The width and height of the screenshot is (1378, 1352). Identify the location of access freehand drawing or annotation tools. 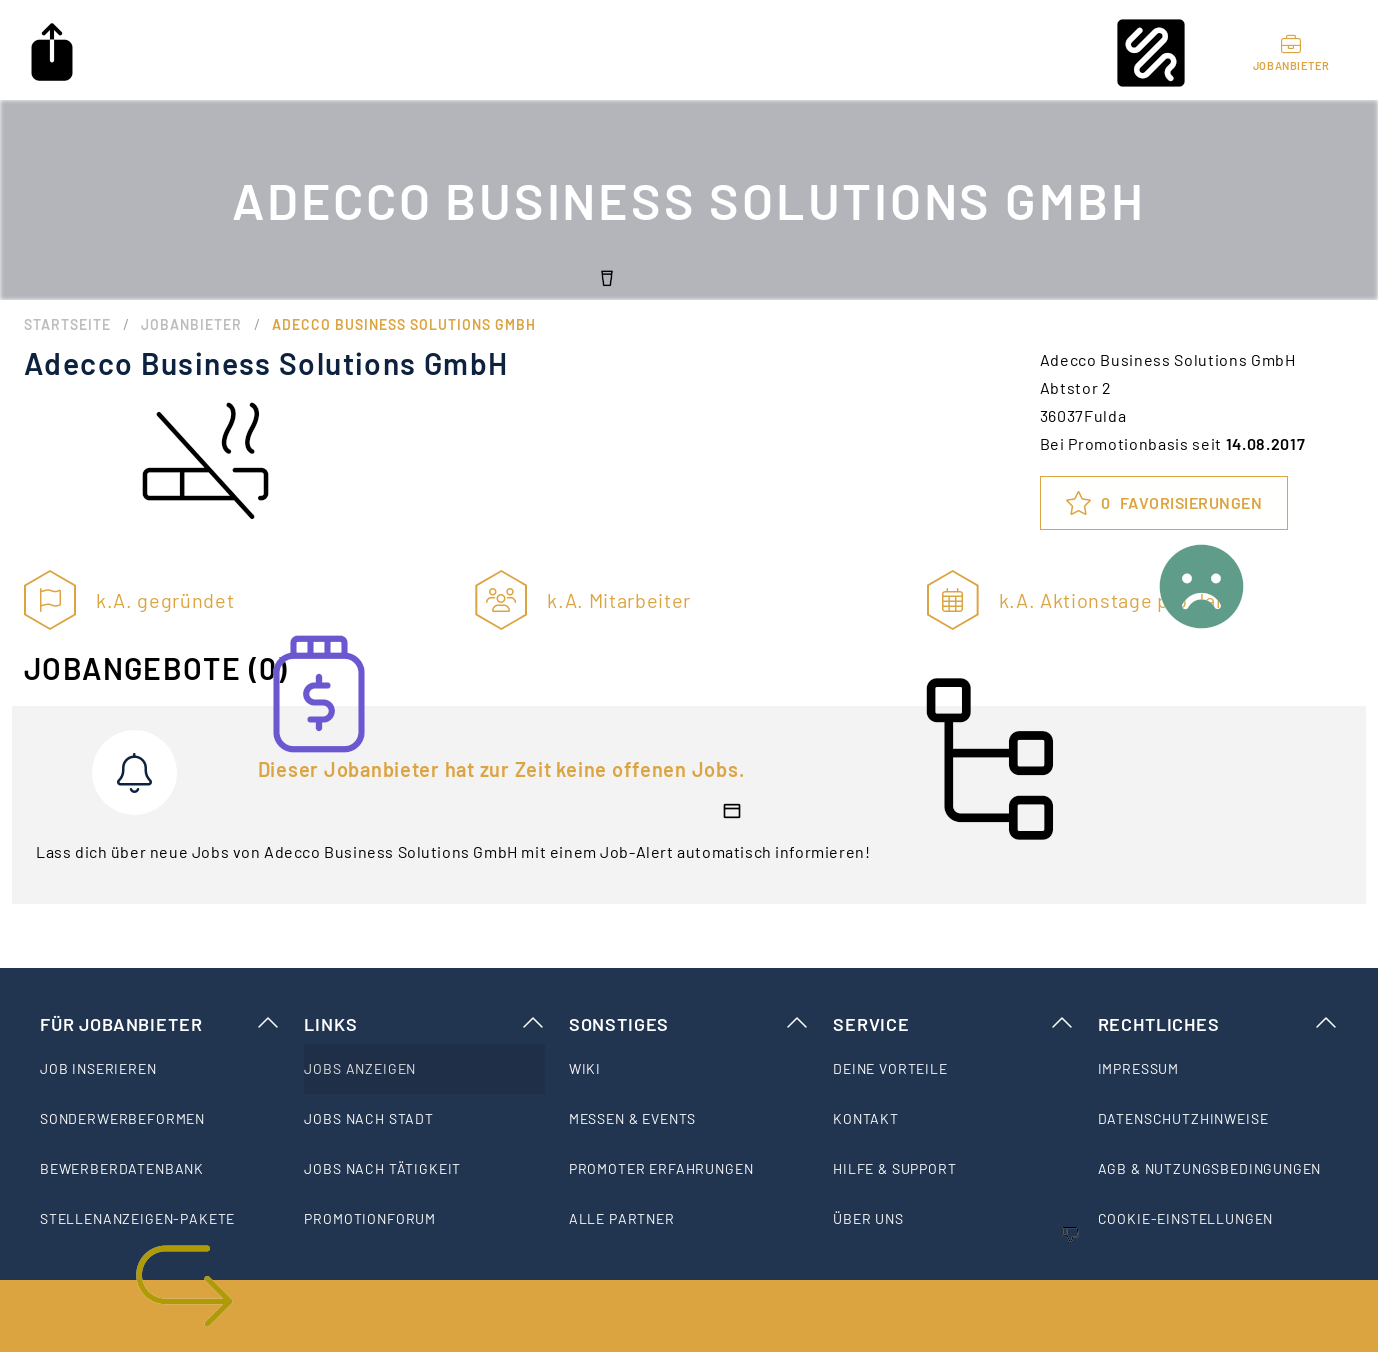
(1151, 53).